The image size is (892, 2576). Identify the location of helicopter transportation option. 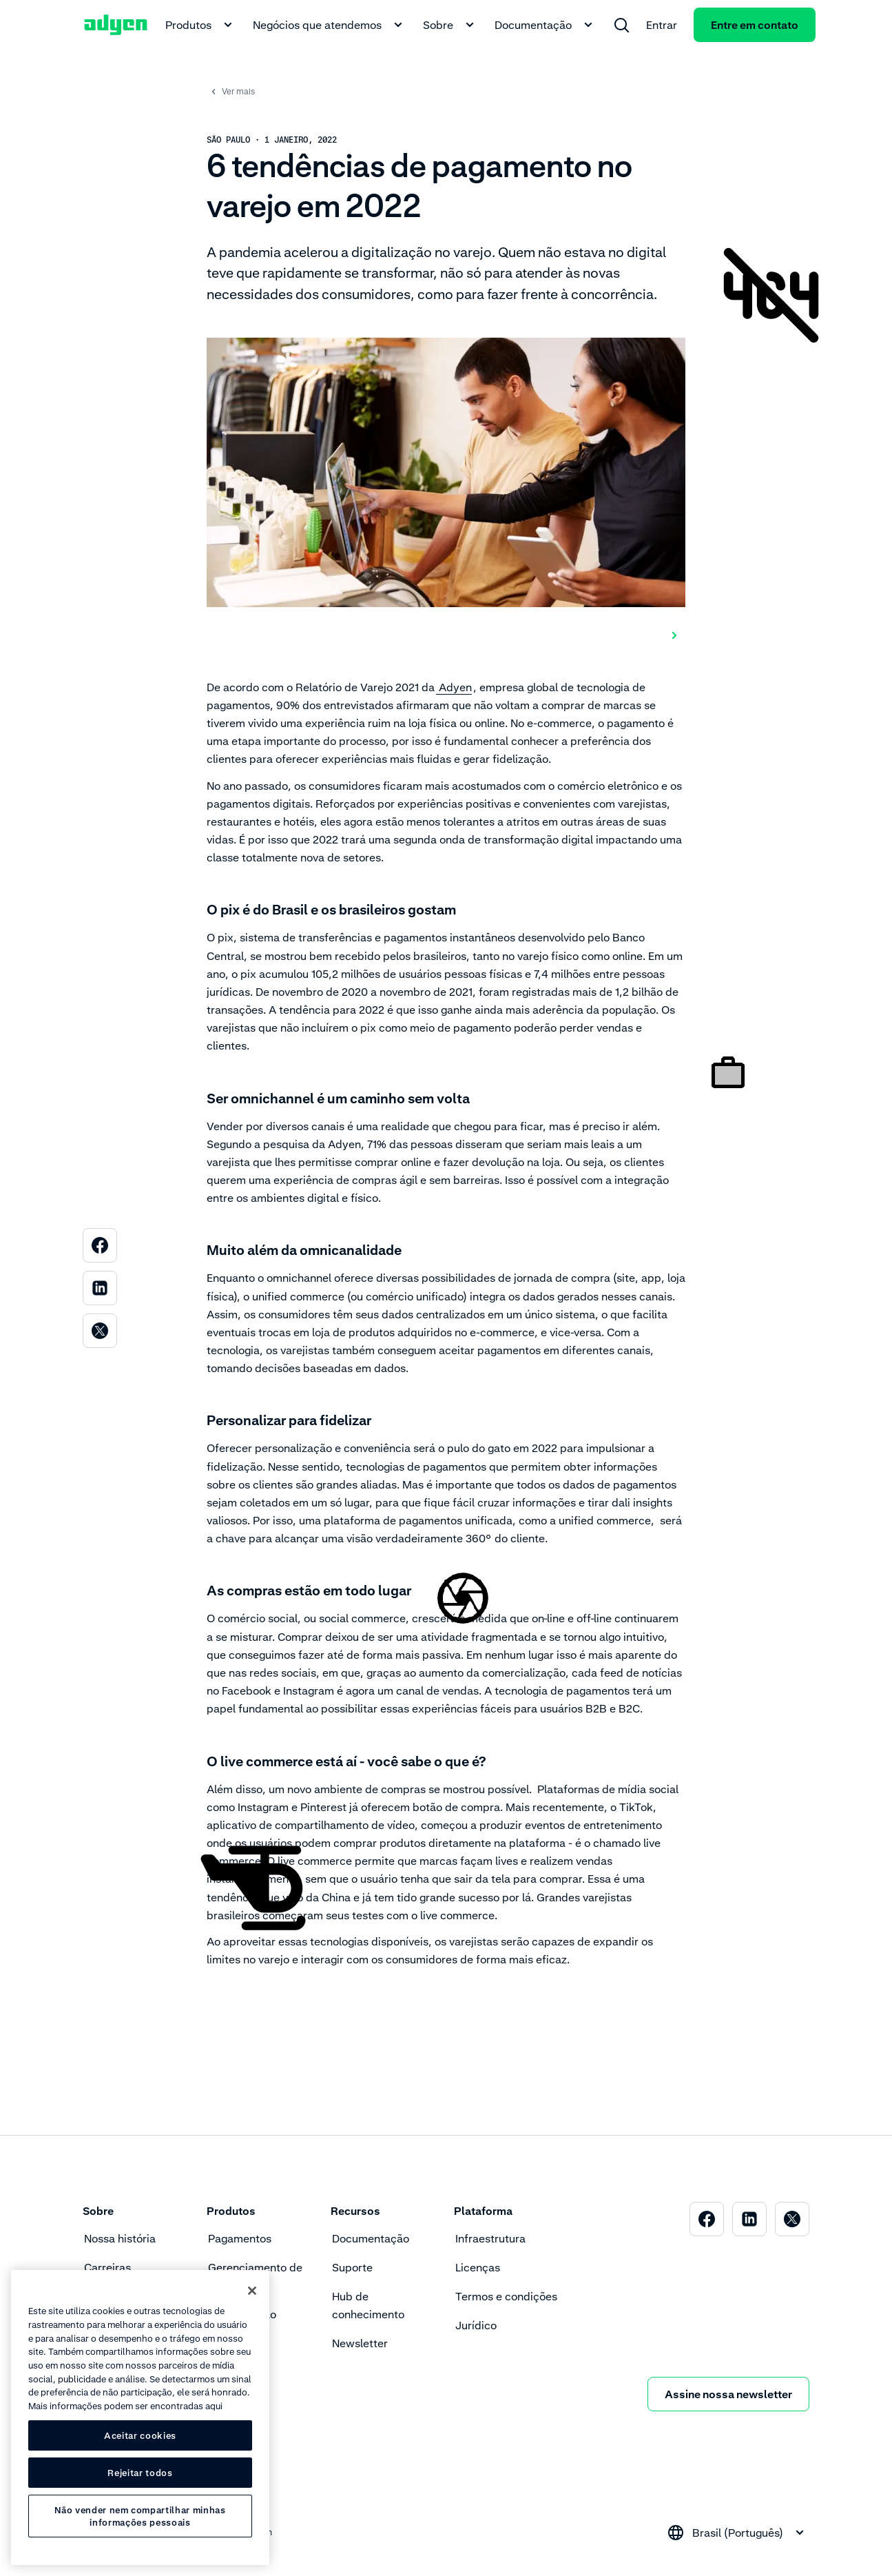
(253, 1886).